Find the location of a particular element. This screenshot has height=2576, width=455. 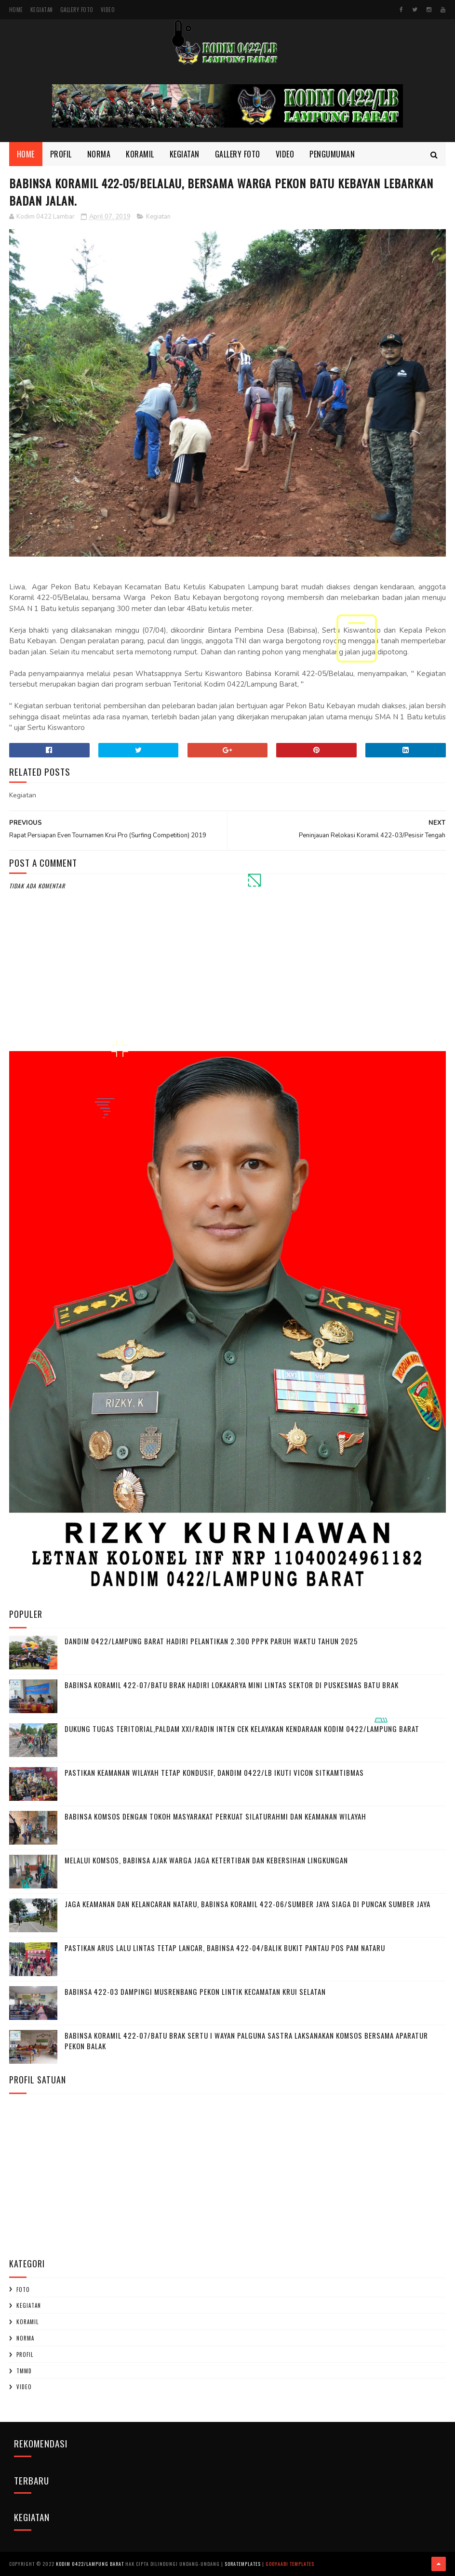

indicates severe weather alert or tornado warning is located at coordinates (105, 1107).